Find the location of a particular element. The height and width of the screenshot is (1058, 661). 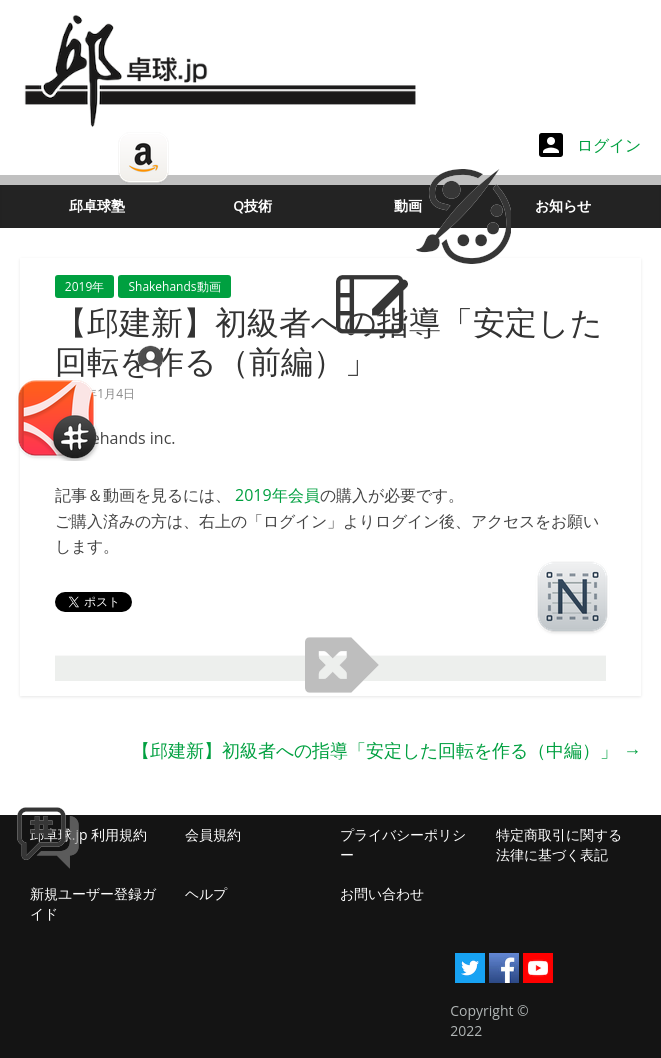

view your user profile is located at coordinates (150, 358).